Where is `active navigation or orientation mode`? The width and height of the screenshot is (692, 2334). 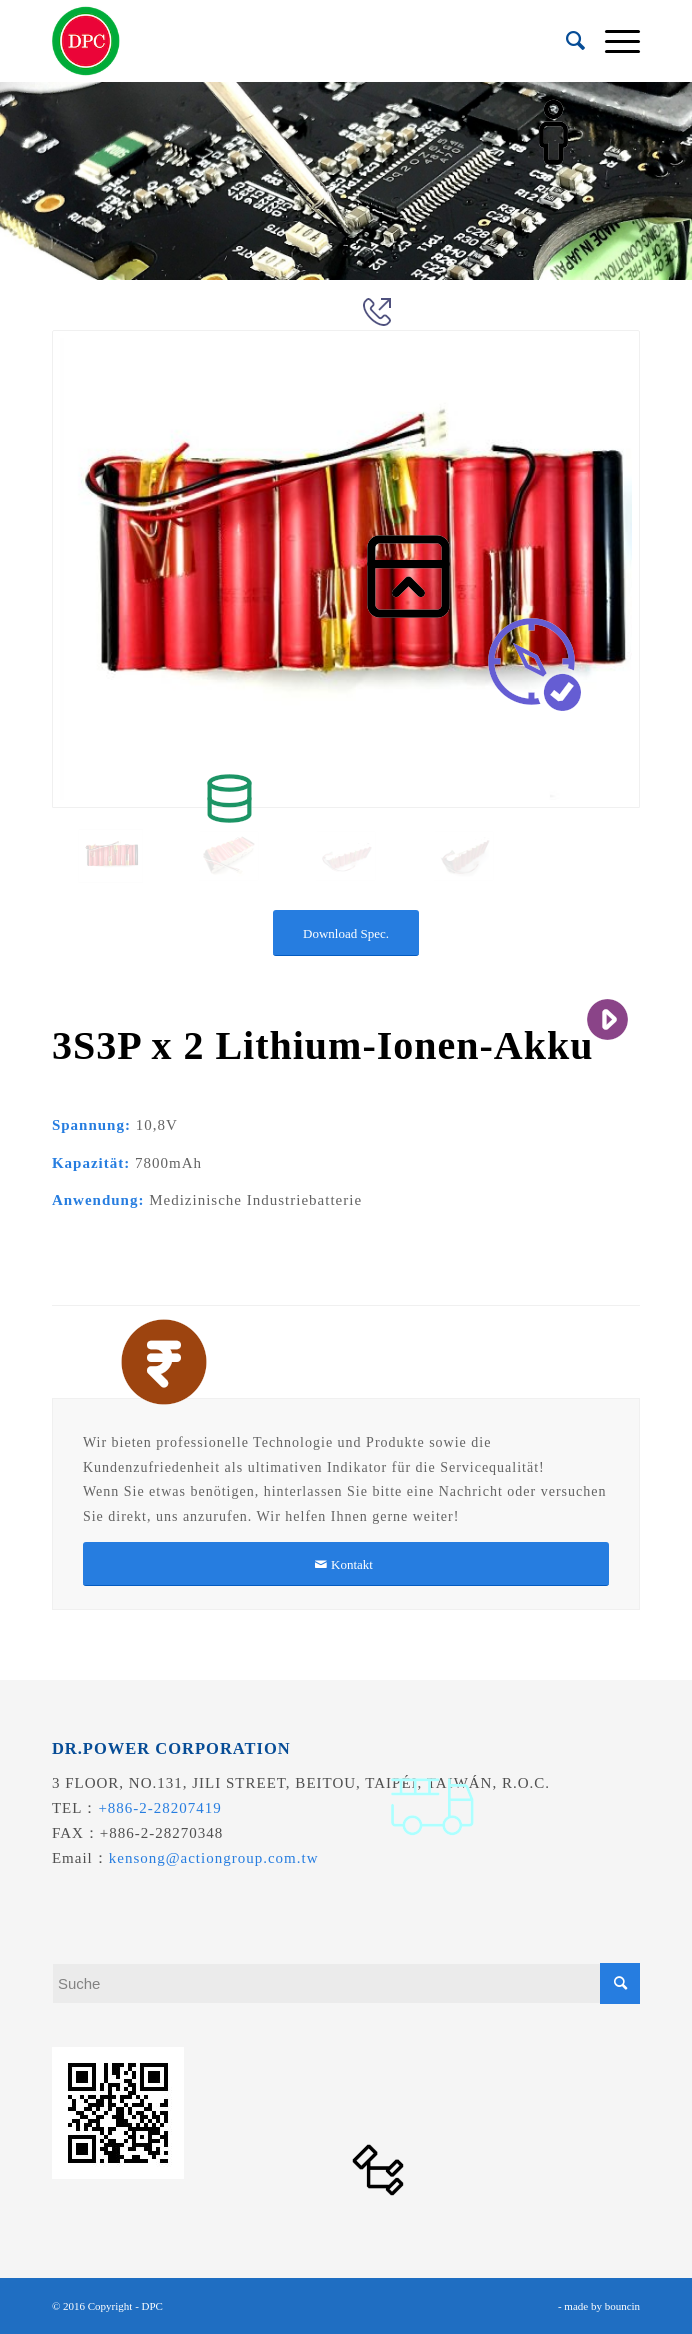 active navigation or orientation mode is located at coordinates (531, 661).